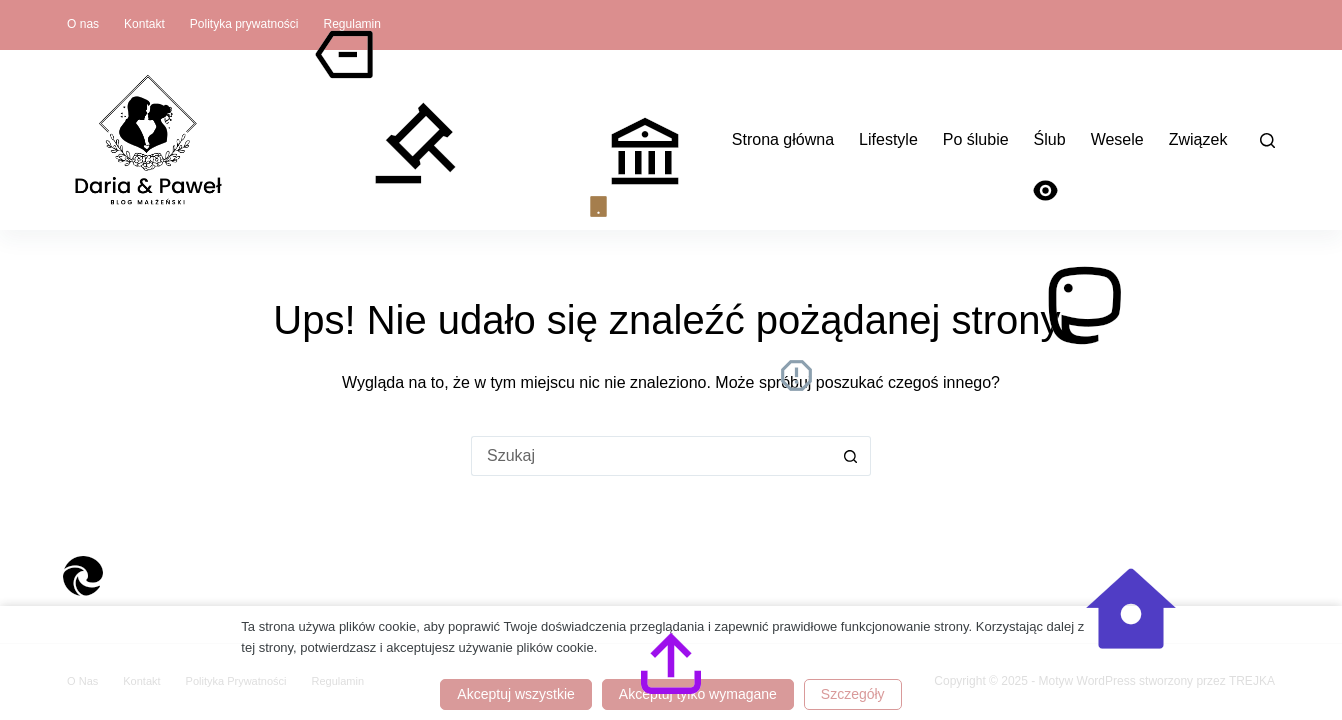  I want to click on switch to tablet view or layout, so click(598, 206).